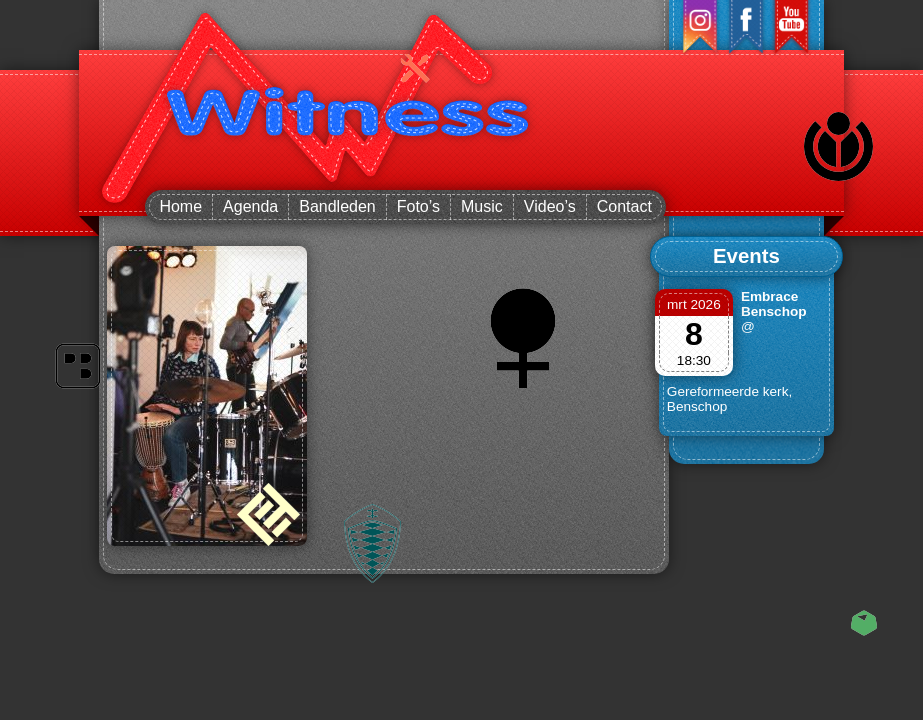 This screenshot has width=923, height=720. I want to click on visit the Wikimedia Foundation website, so click(838, 146).